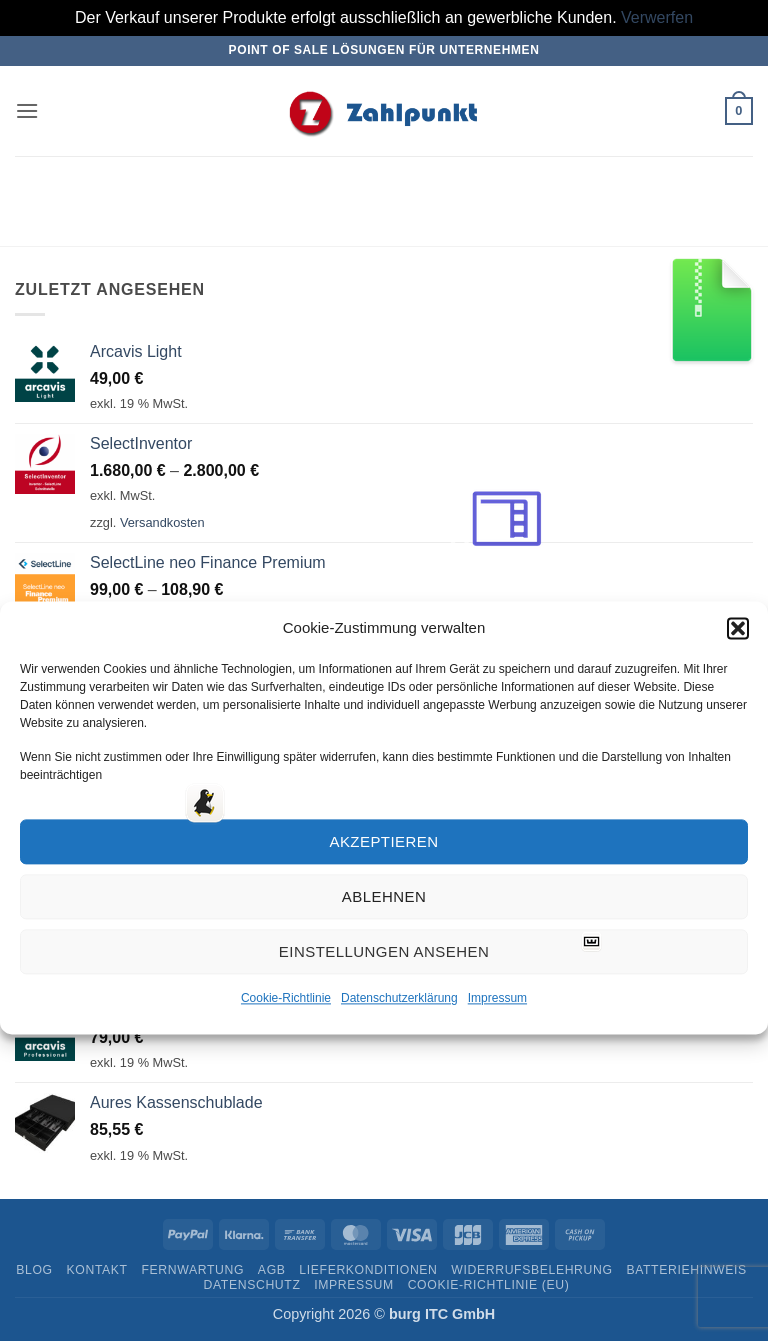  What do you see at coordinates (496, 536) in the screenshot?
I see `filter media library content` at bounding box center [496, 536].